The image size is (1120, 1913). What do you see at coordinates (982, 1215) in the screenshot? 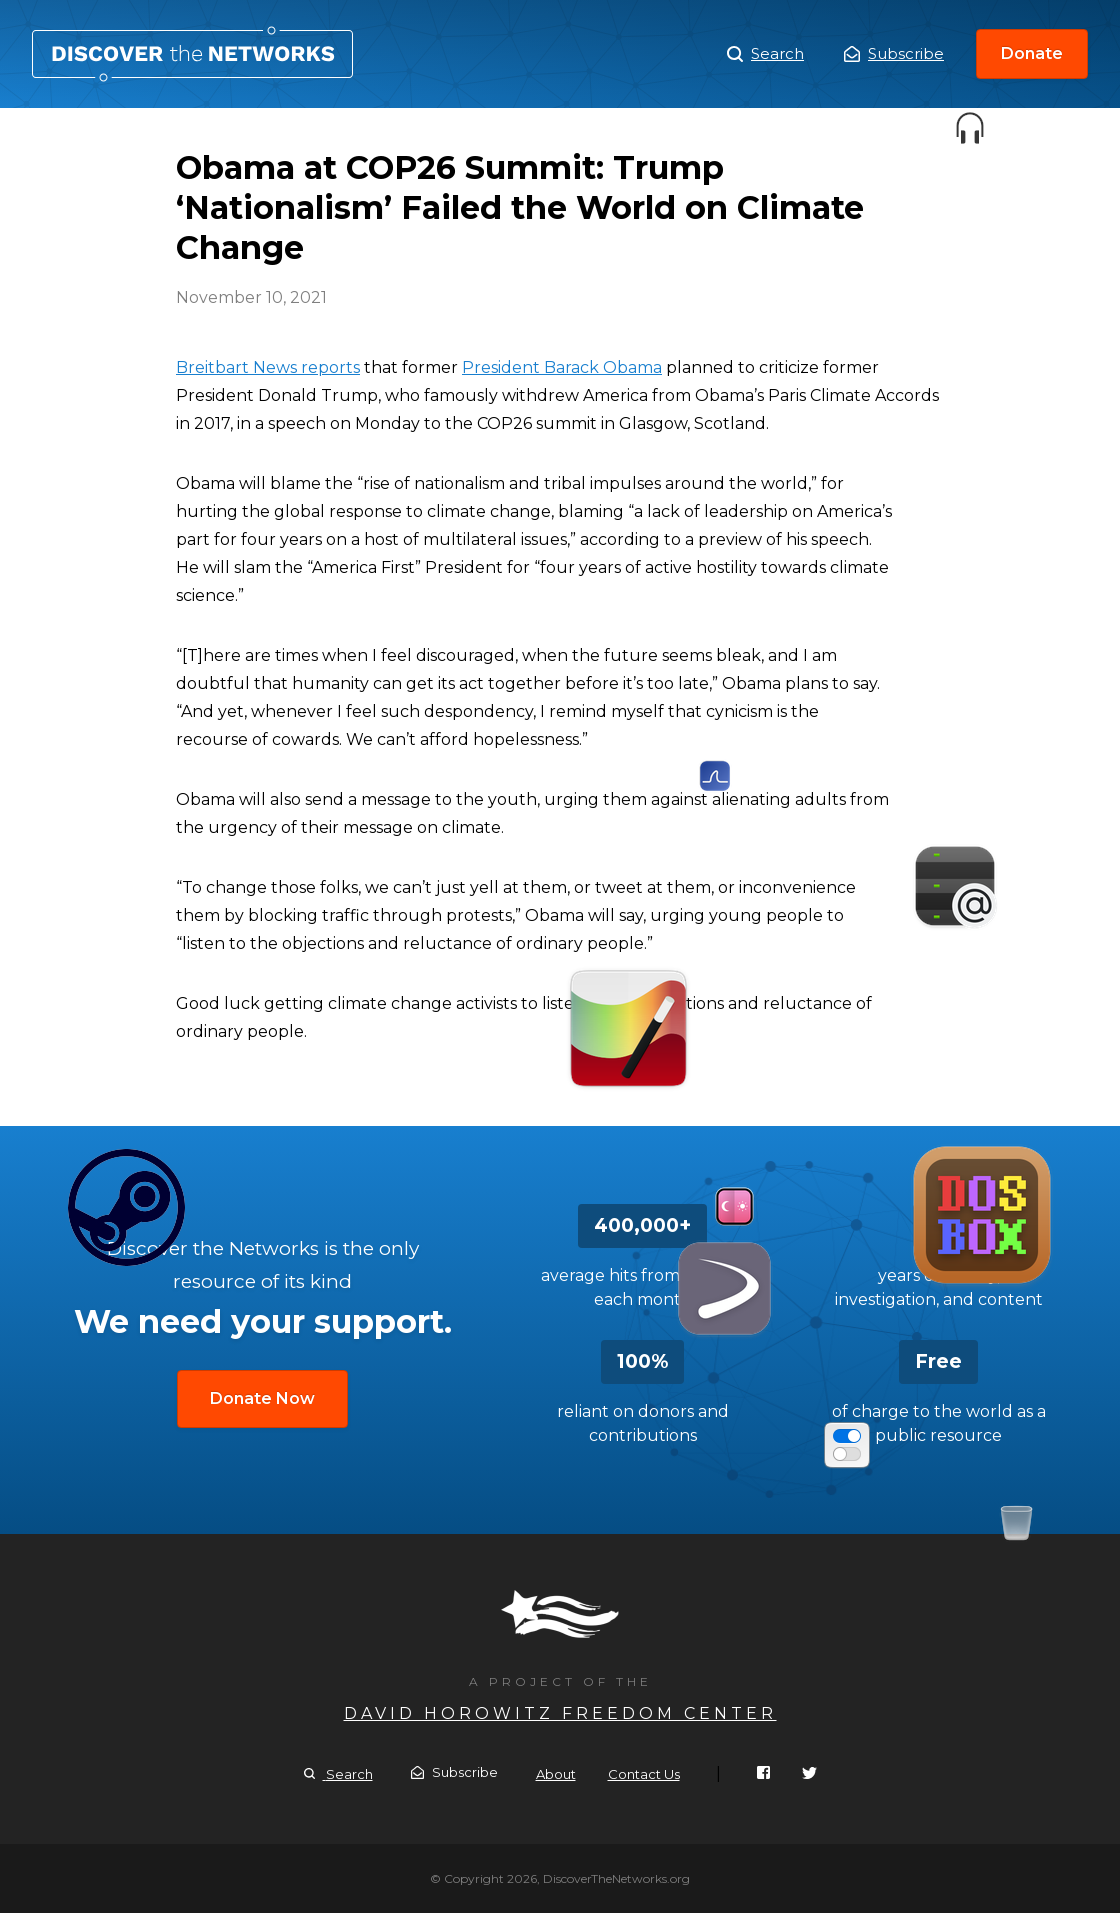
I see `launch dosbox-x emulator` at bounding box center [982, 1215].